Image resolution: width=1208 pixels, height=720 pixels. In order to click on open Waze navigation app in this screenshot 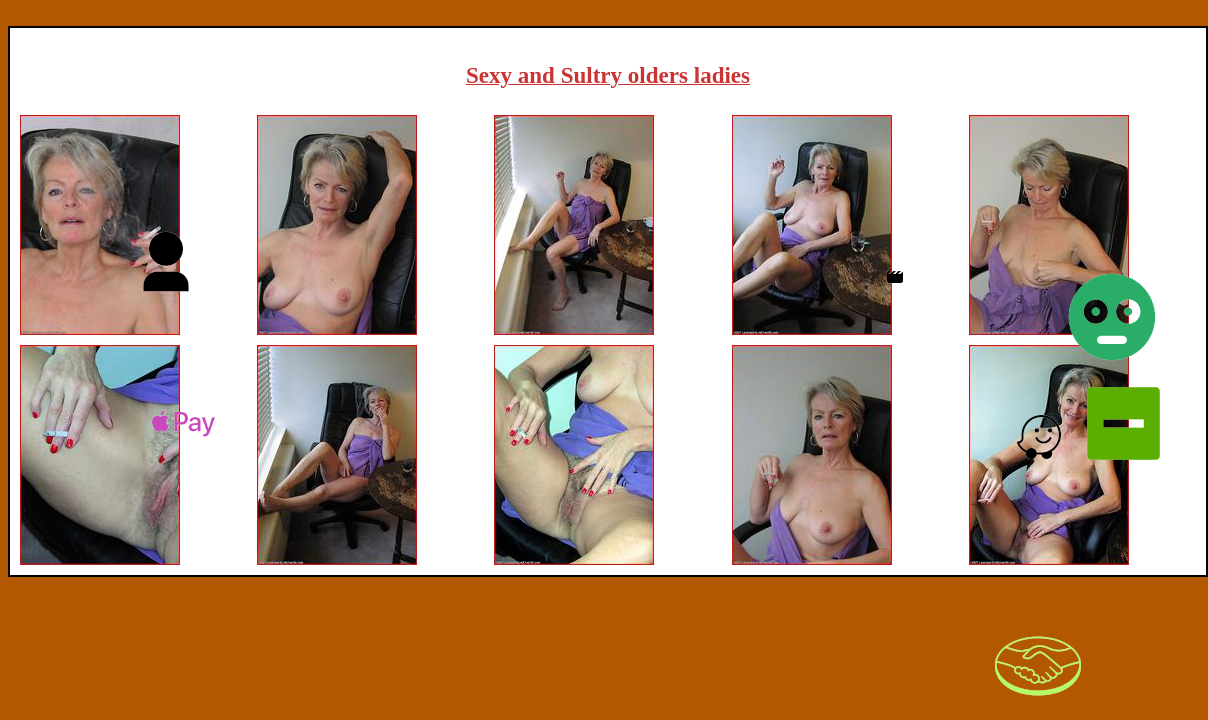, I will do `click(1039, 437)`.